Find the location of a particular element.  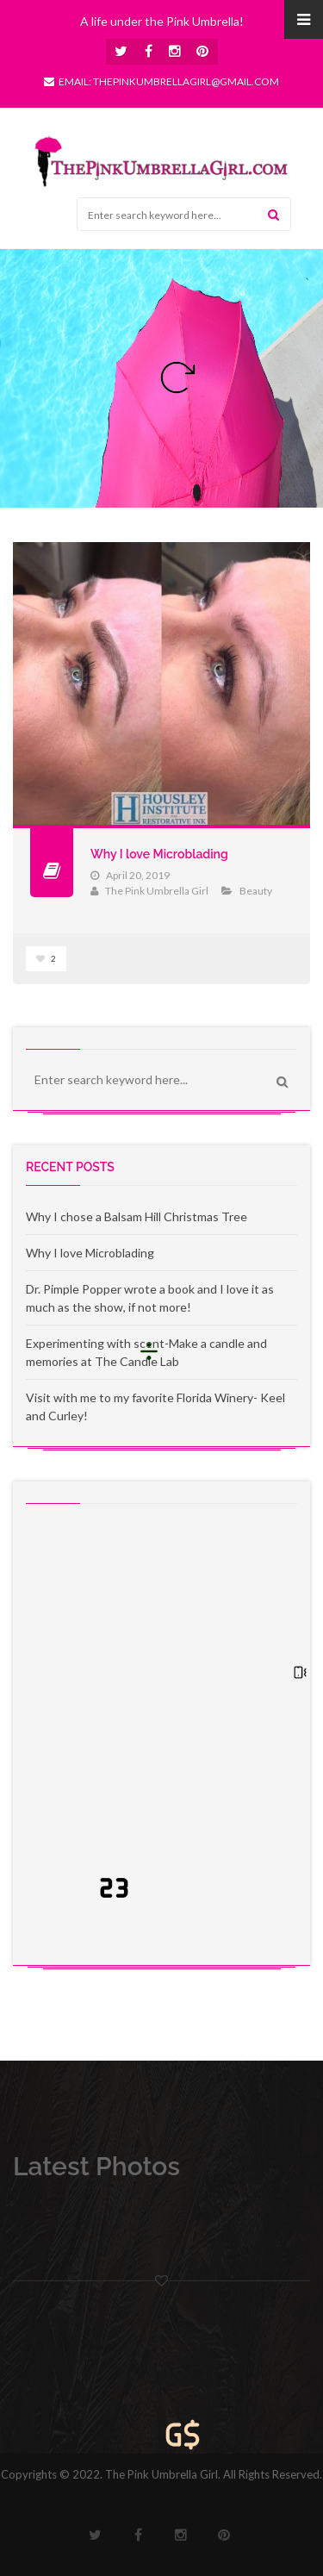

refresh or reload content is located at coordinates (177, 377).